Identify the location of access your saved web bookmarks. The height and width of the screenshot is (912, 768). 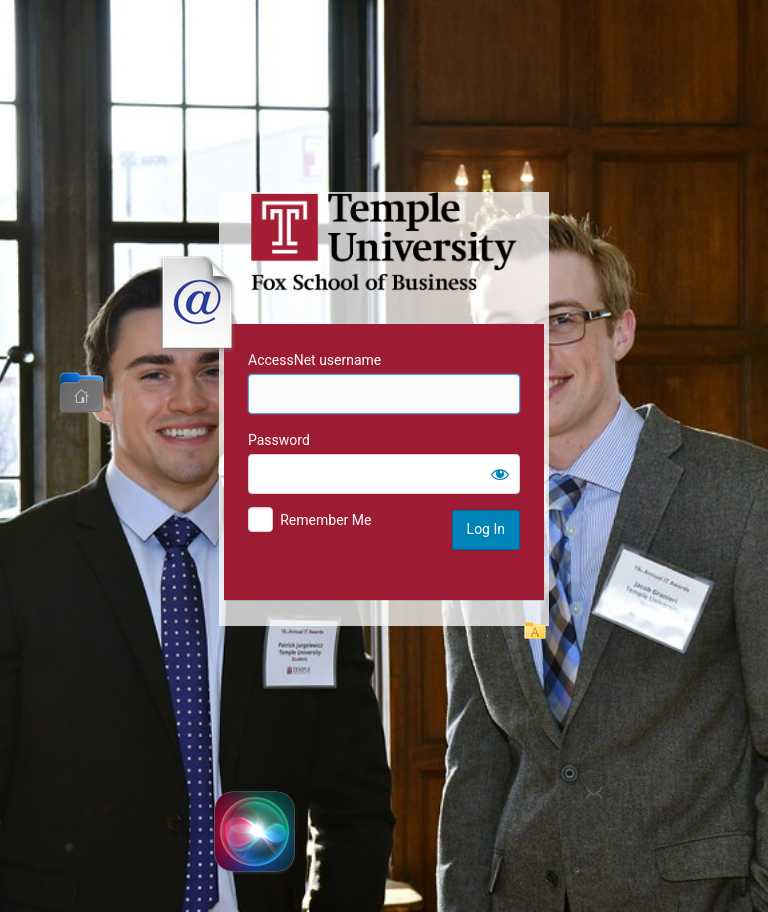
(197, 304).